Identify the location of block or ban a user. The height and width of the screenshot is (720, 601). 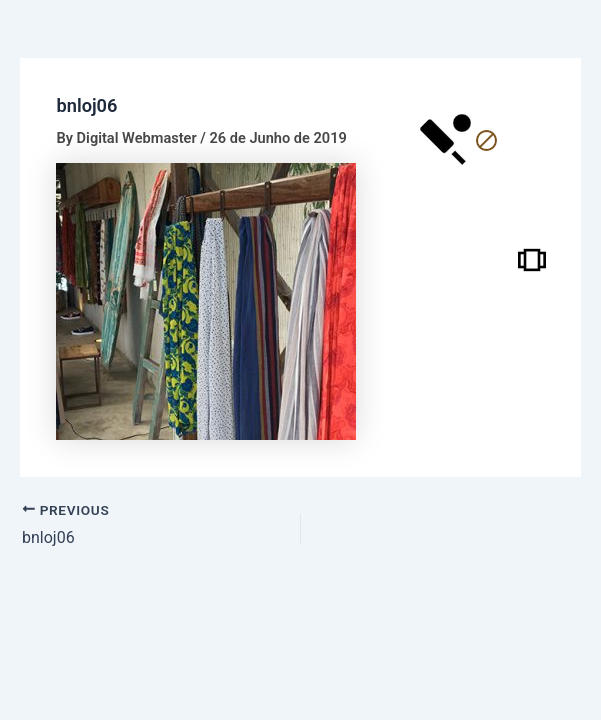
(486, 140).